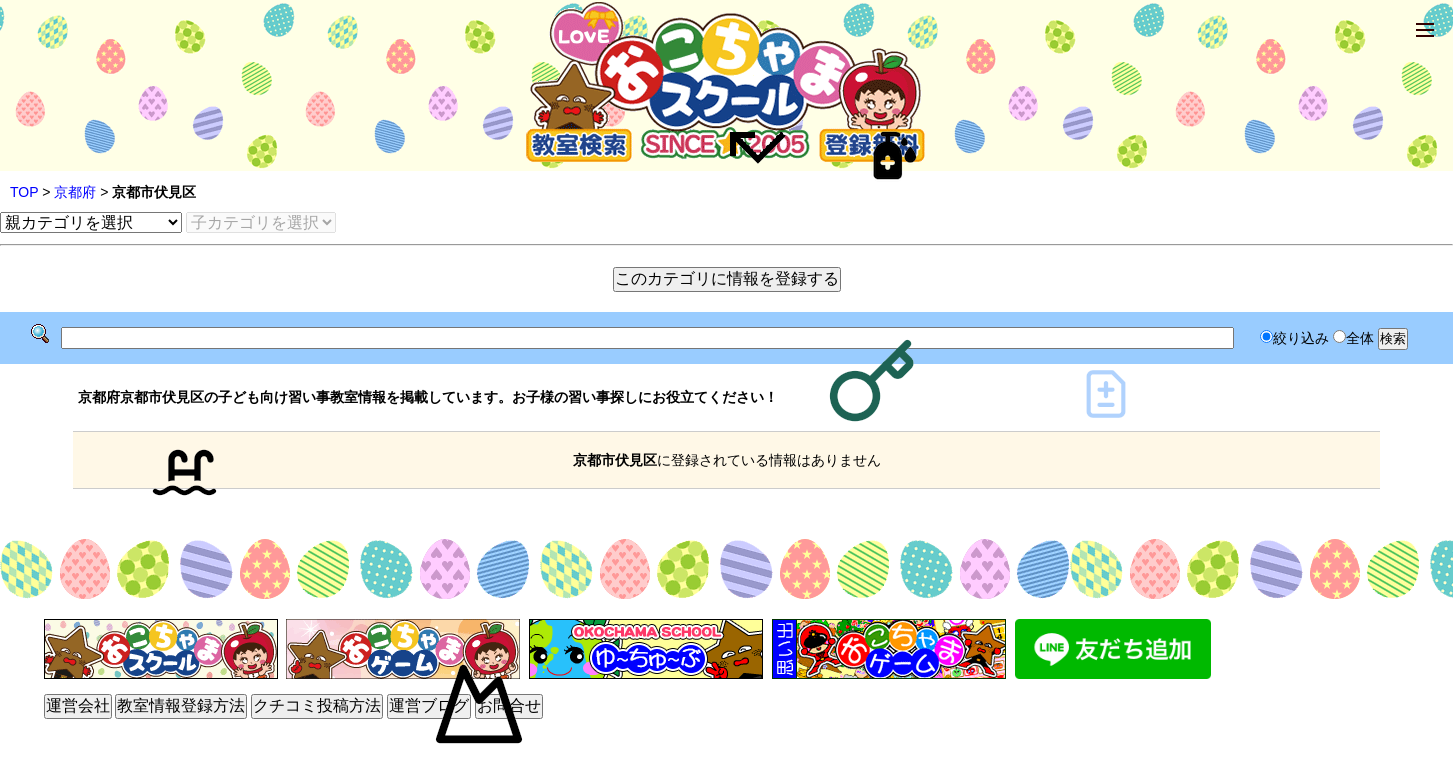 This screenshot has width=1453, height=779. Describe the element at coordinates (758, 147) in the screenshot. I see `indicates a missed incoming call` at that location.